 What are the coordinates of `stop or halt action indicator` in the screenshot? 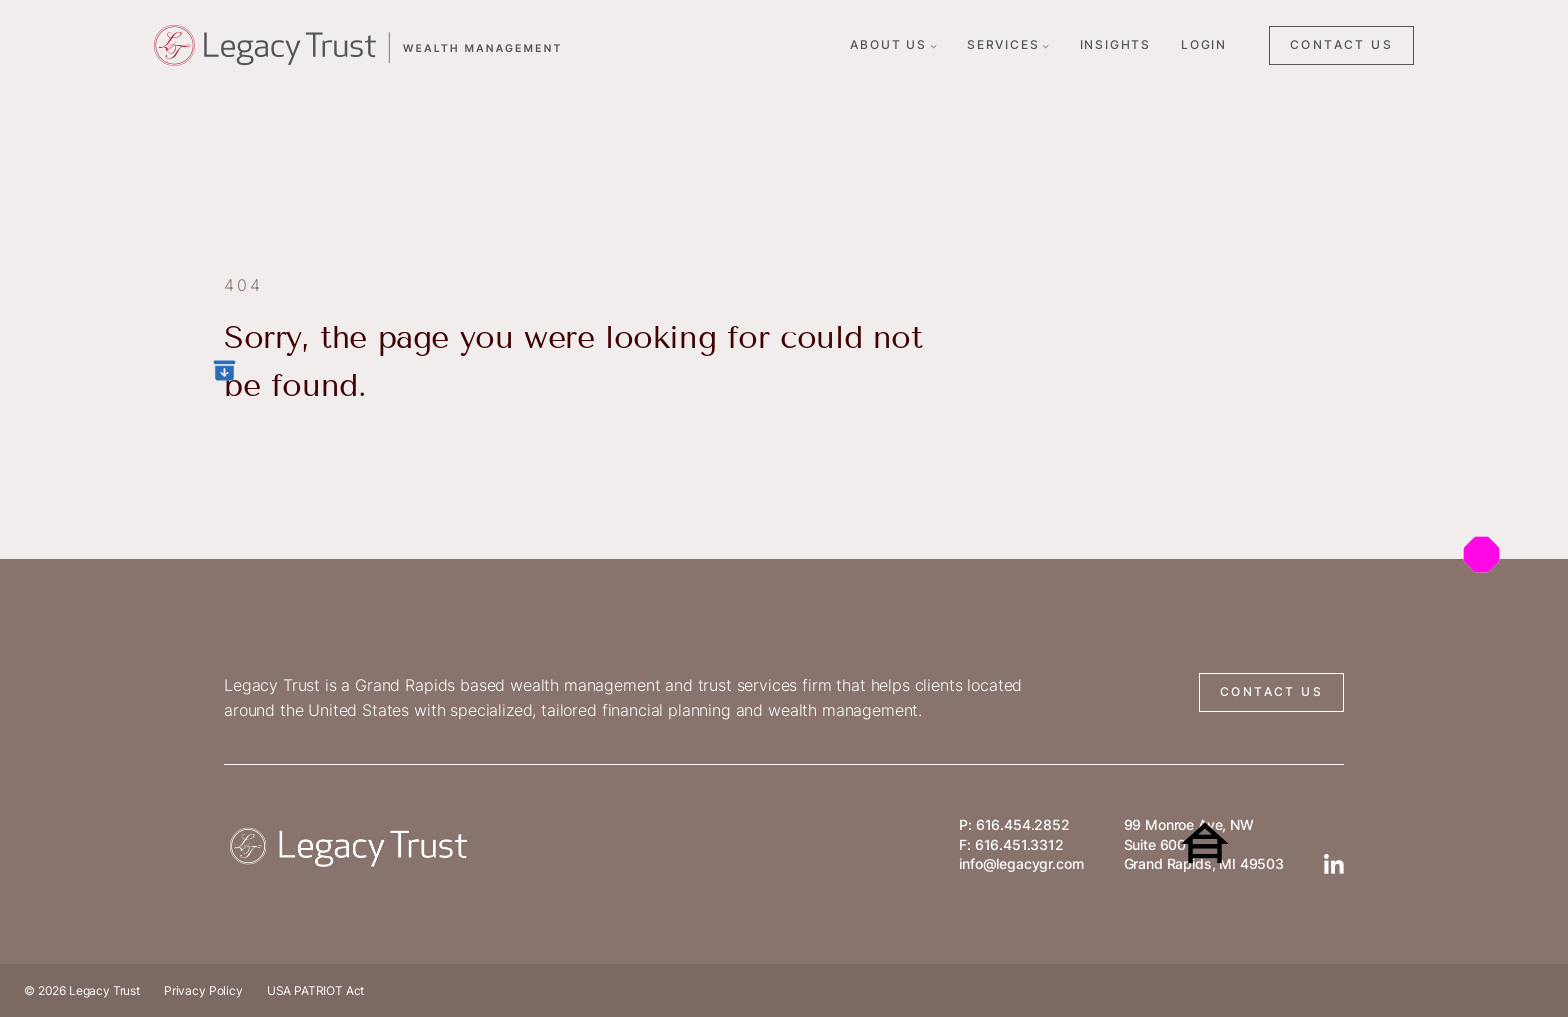 It's located at (1481, 554).